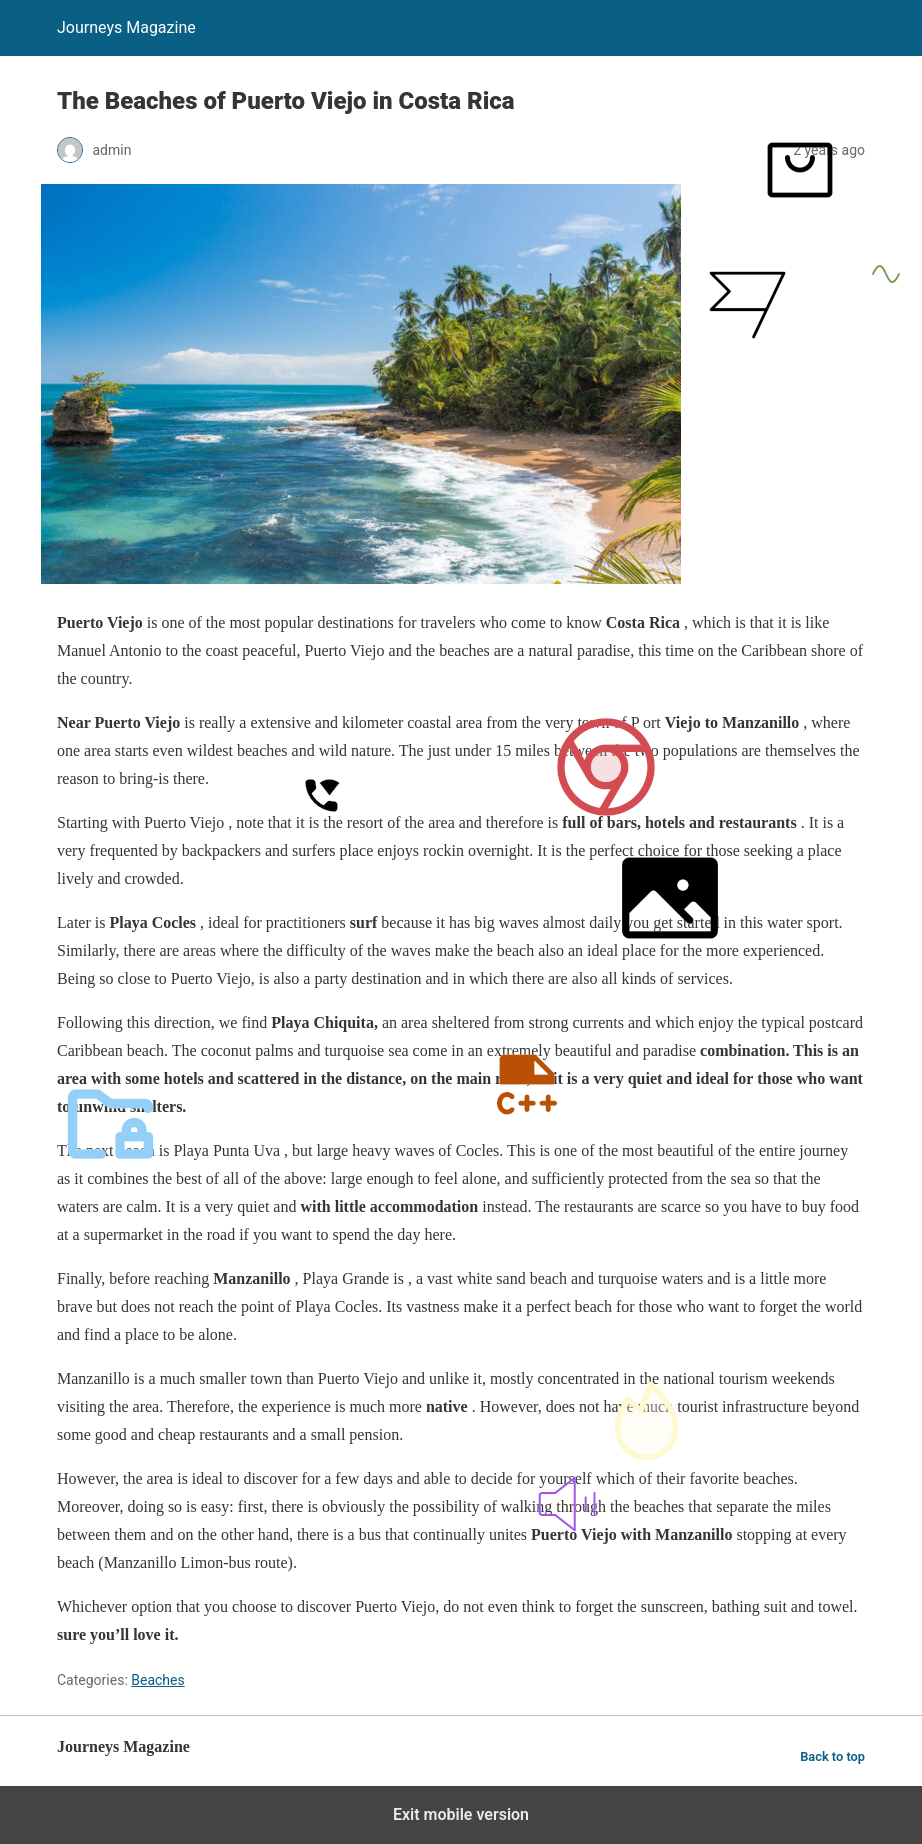 The height and width of the screenshot is (1844, 922). What do you see at coordinates (744, 300) in the screenshot?
I see `flag or bookmark an item` at bounding box center [744, 300].